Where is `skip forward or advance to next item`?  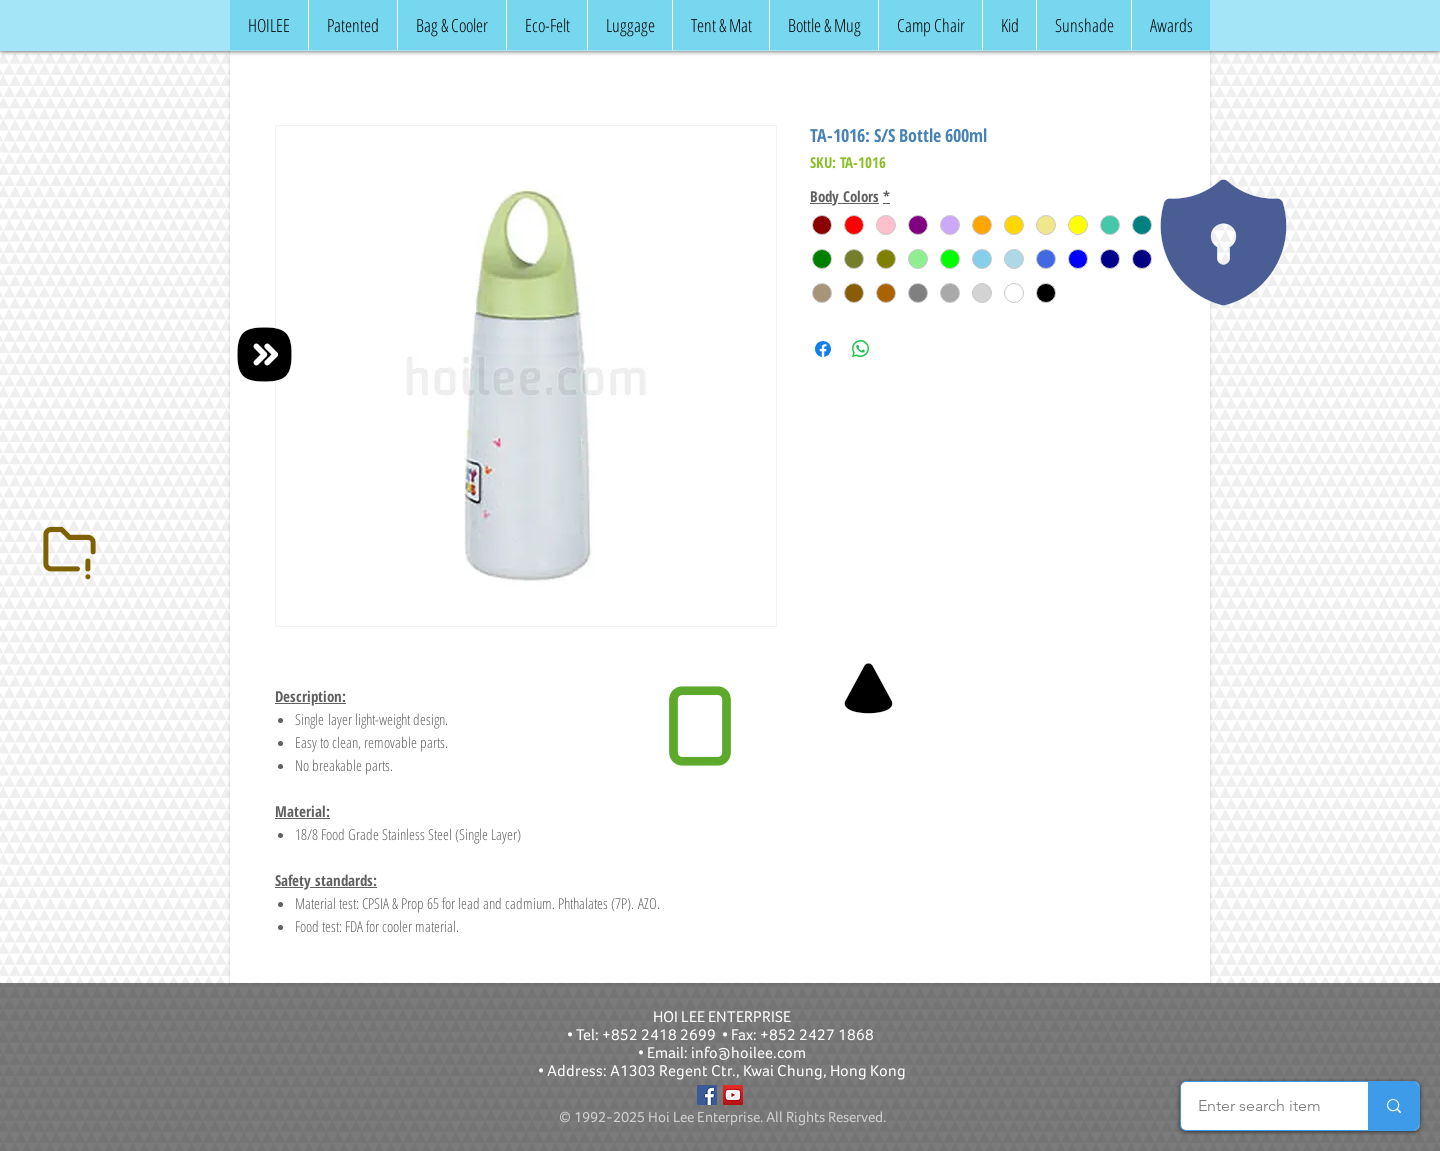
skip forward or advance to next item is located at coordinates (264, 354).